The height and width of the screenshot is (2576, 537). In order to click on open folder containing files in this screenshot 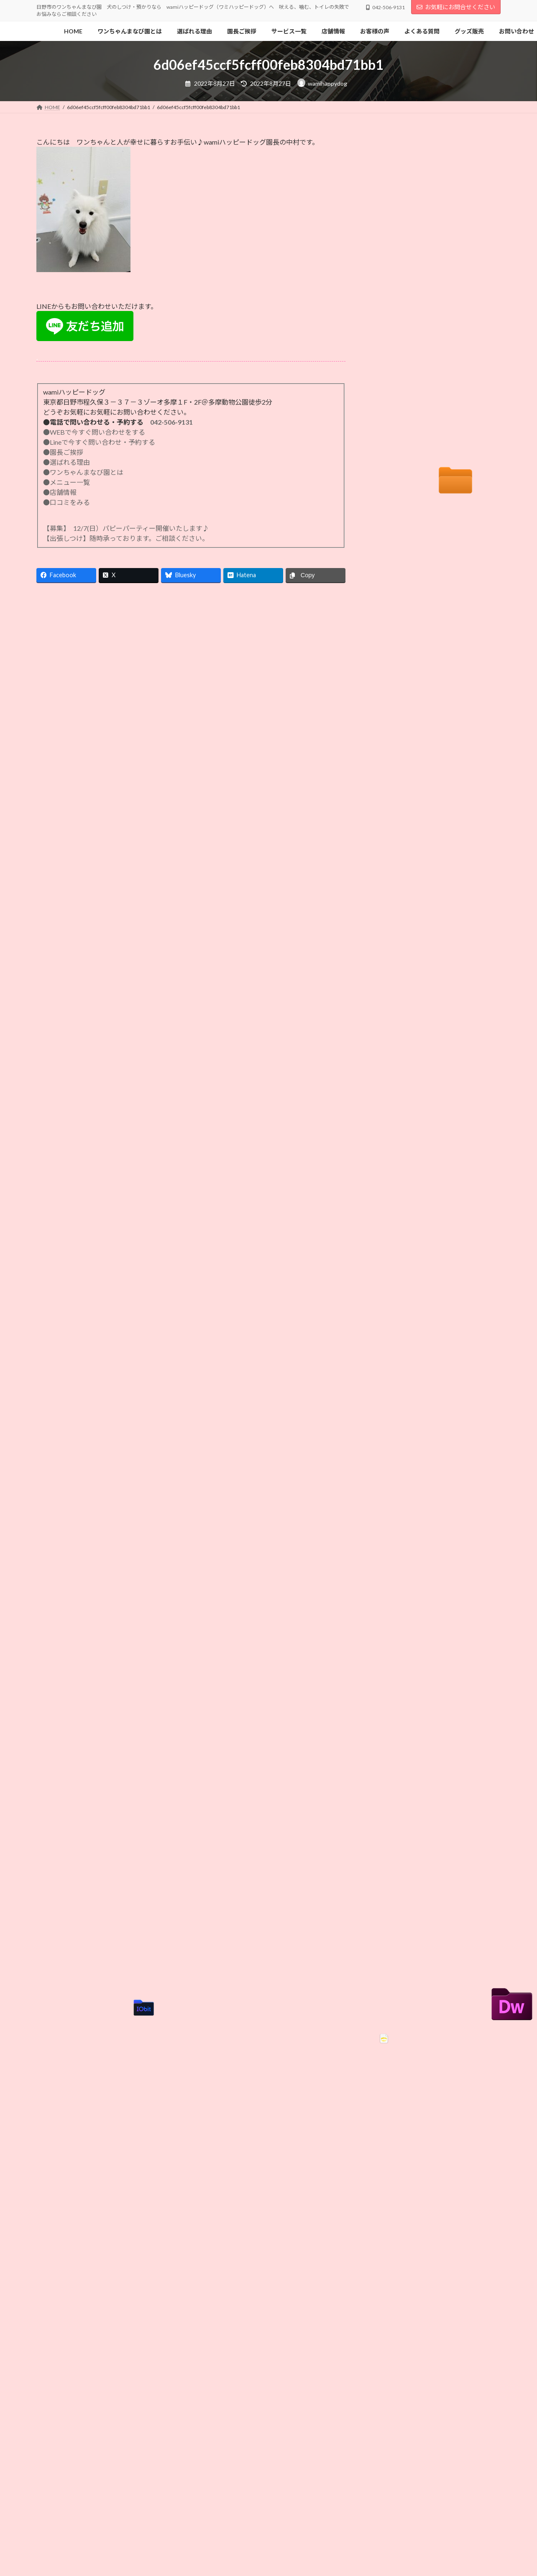, I will do `click(455, 480)`.